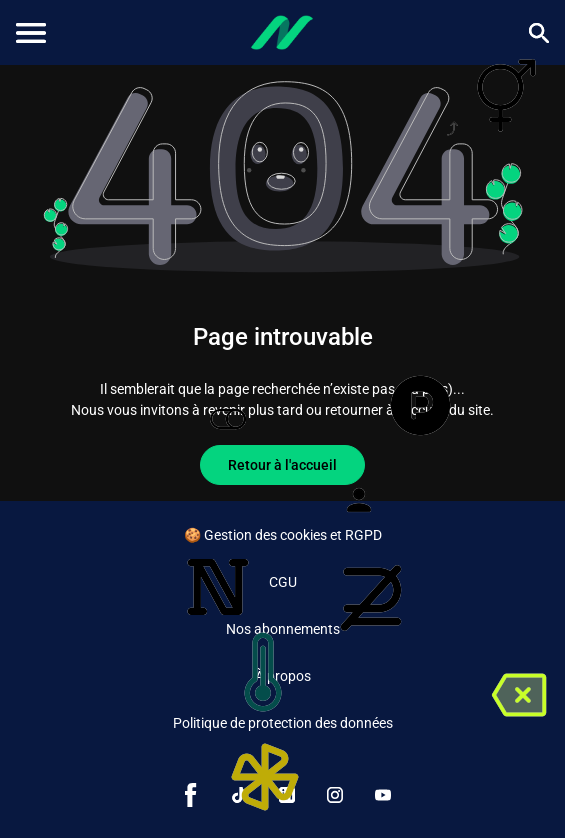 Image resolution: width=565 pixels, height=838 pixels. What do you see at coordinates (218, 587) in the screenshot?
I see `open the Notion app` at bounding box center [218, 587].